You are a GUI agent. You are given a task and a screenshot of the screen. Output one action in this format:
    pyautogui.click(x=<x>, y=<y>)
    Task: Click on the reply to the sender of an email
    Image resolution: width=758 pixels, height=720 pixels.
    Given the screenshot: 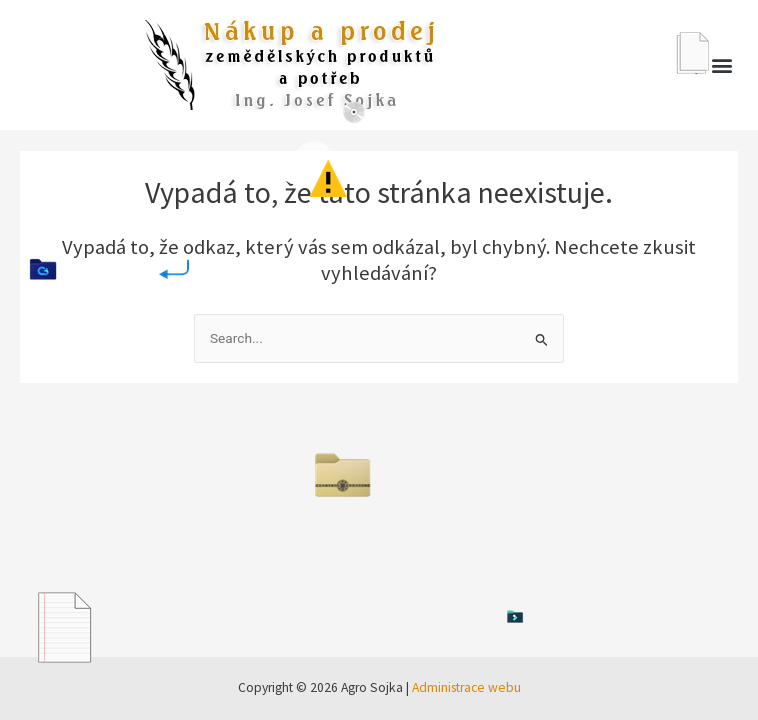 What is the action you would take?
    pyautogui.click(x=173, y=267)
    